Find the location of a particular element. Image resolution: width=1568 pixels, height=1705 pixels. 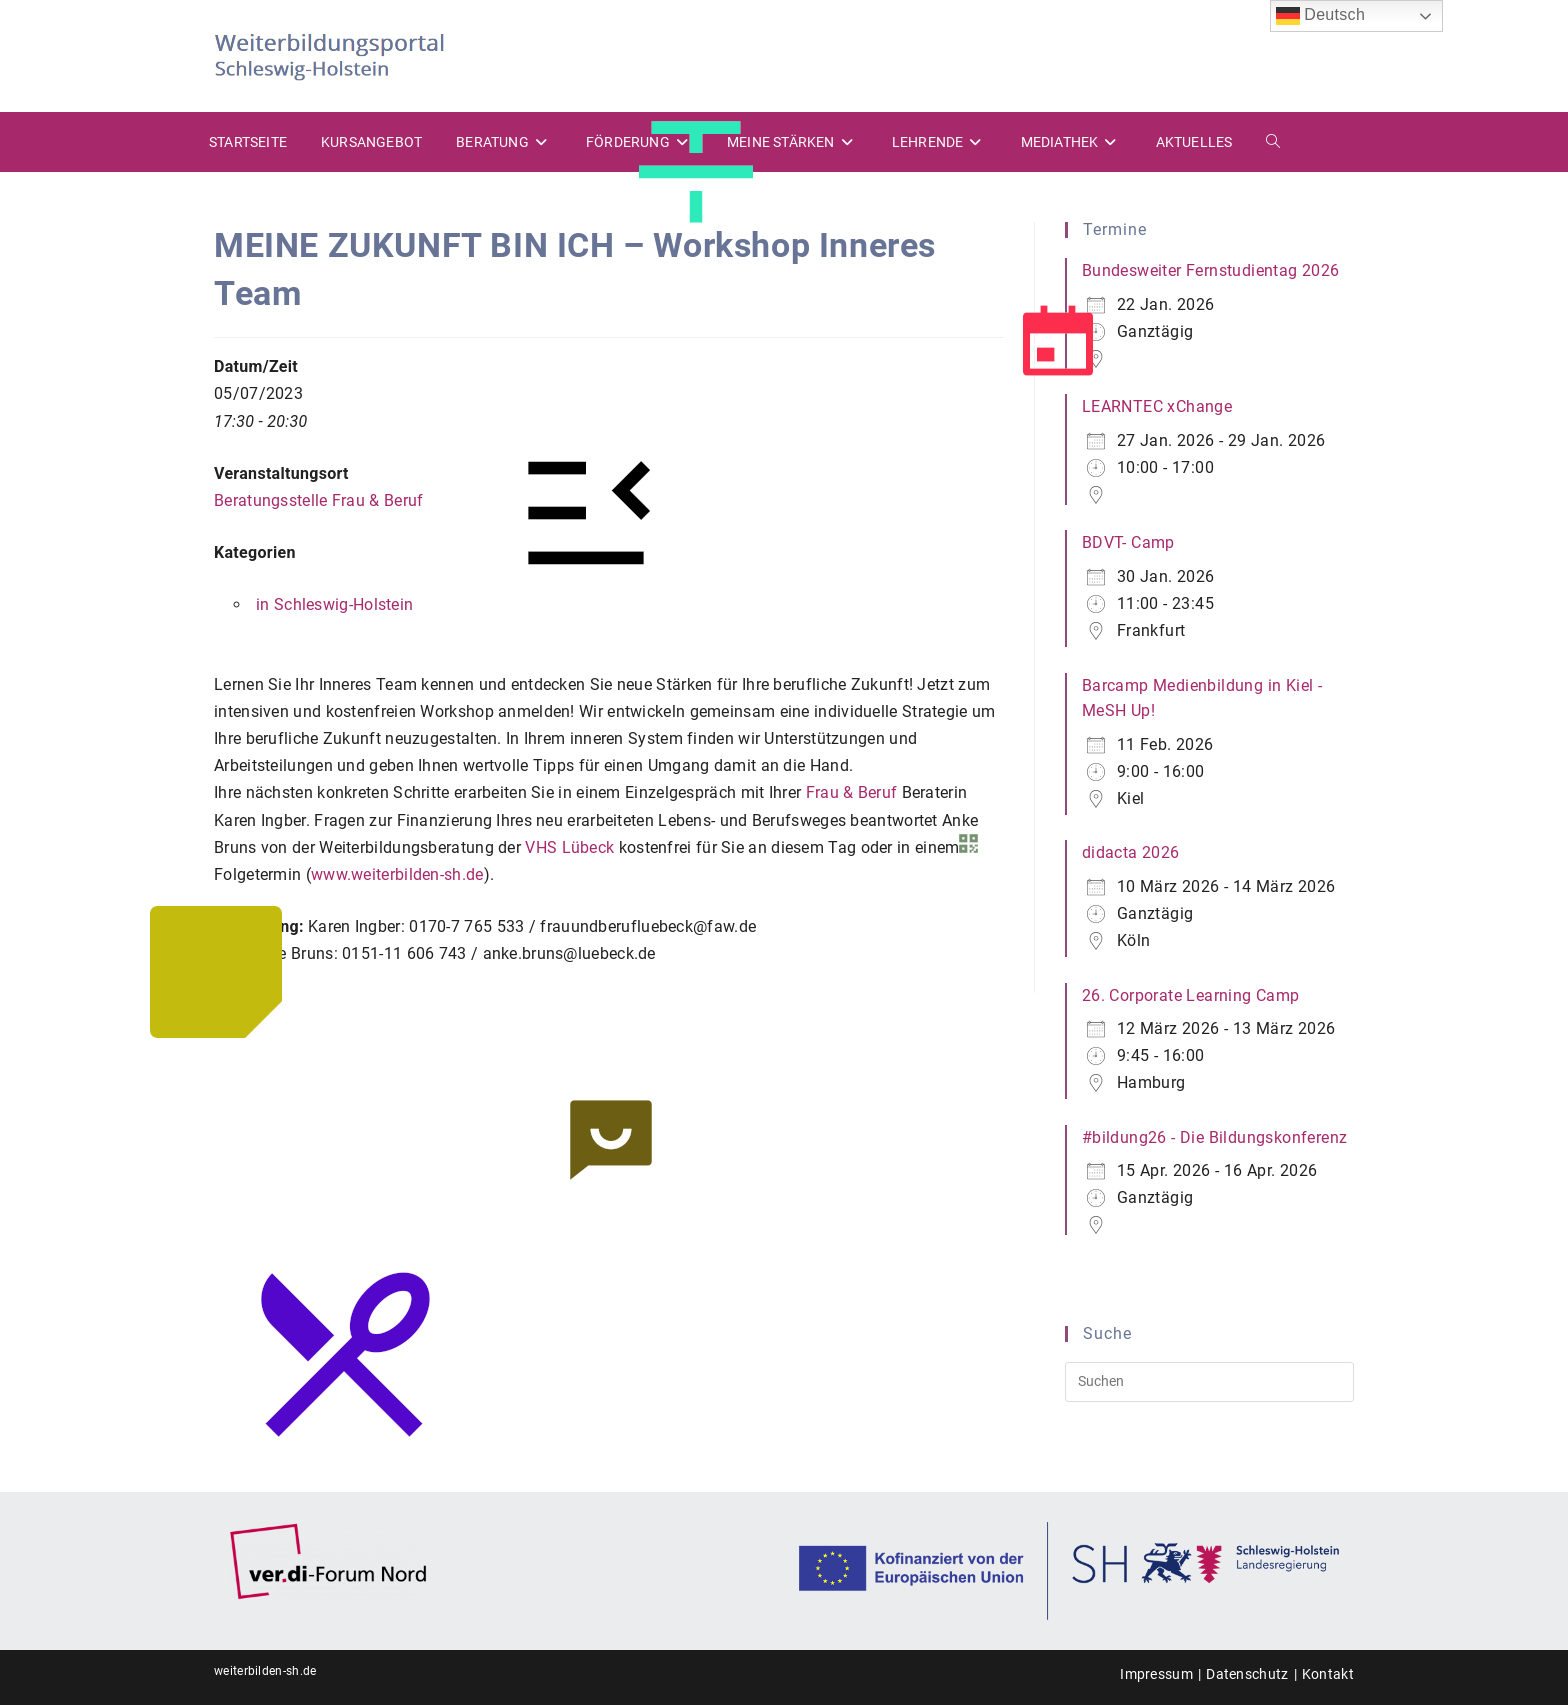

apply strikethrough formatting to selected text is located at coordinates (696, 172).